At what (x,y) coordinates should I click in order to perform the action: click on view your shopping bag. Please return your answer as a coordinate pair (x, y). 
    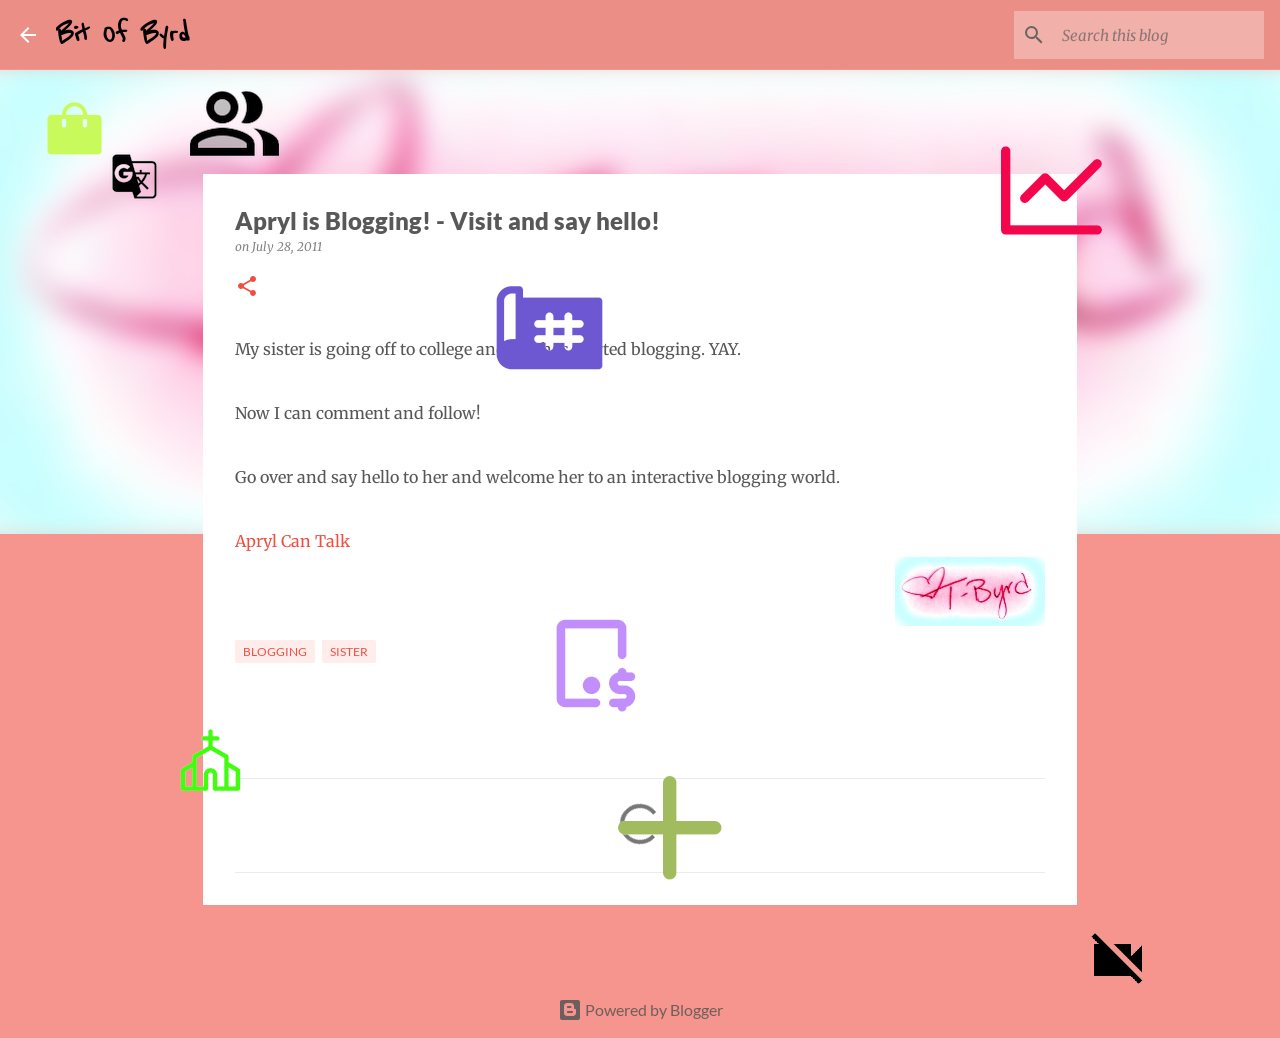
    Looking at the image, I should click on (74, 131).